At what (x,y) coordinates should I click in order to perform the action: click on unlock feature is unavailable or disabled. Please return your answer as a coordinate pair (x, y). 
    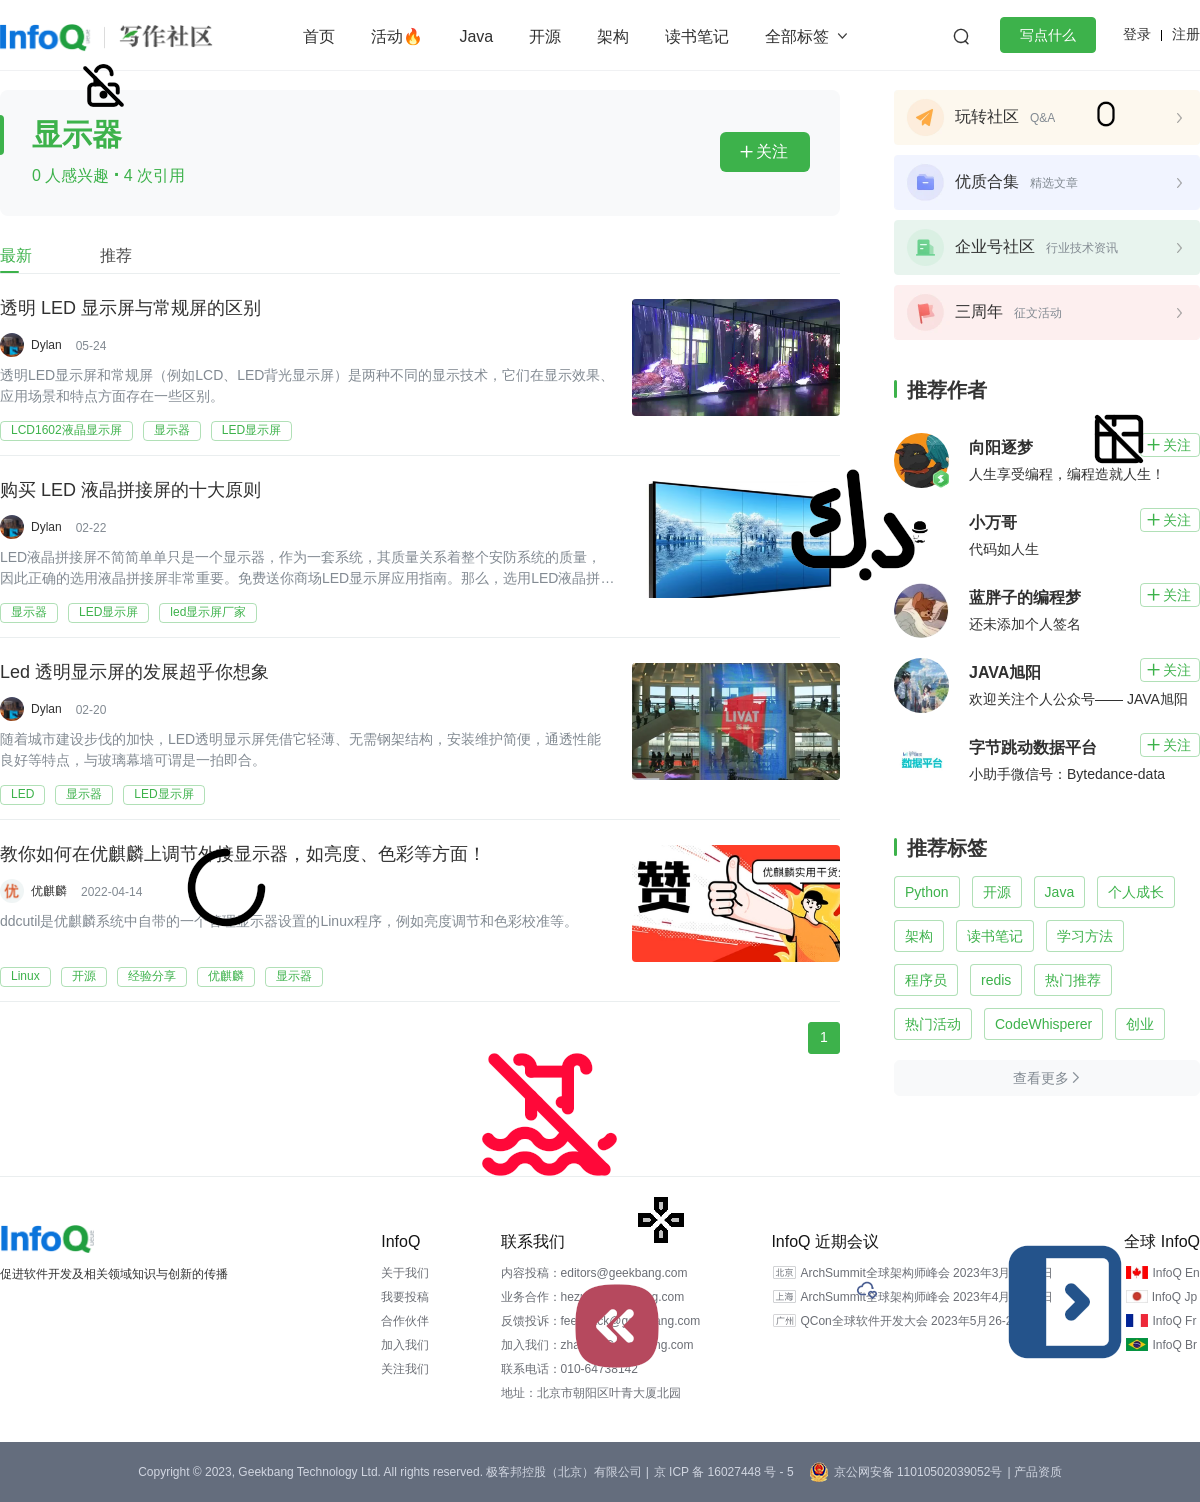
    Looking at the image, I should click on (103, 86).